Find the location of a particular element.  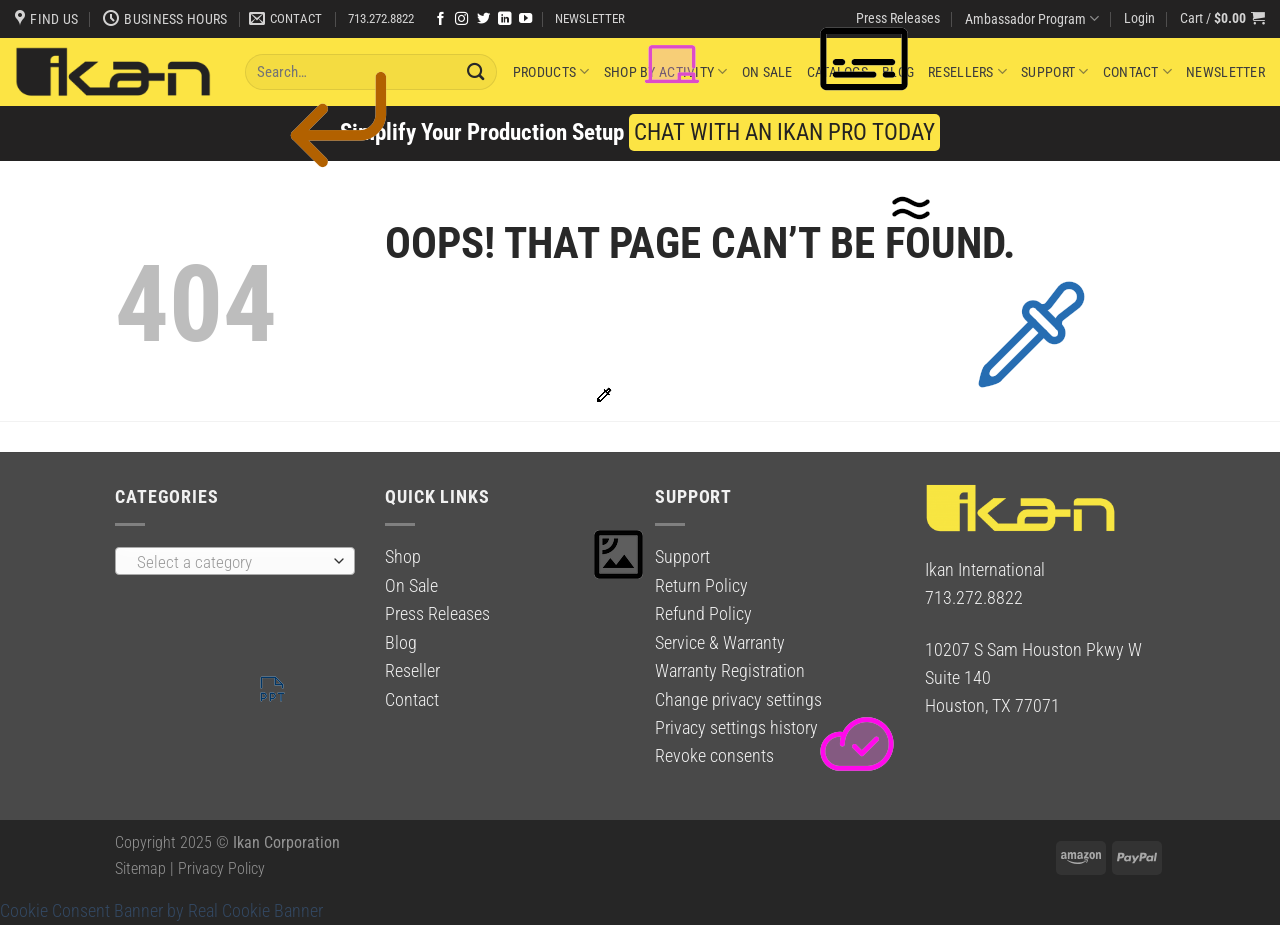

enable subtitles or closed captions is located at coordinates (864, 59).